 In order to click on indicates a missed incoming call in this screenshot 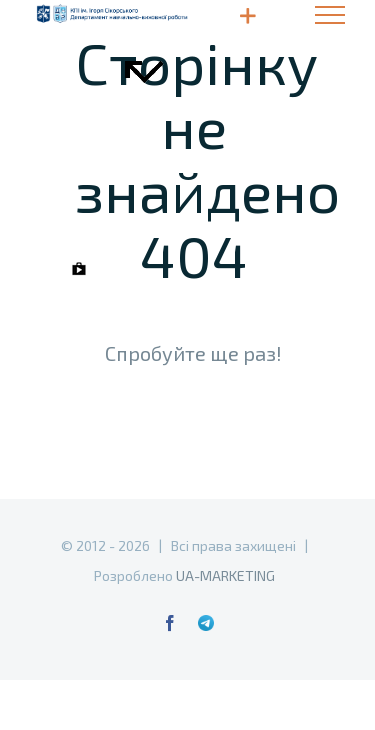, I will do `click(144, 71)`.